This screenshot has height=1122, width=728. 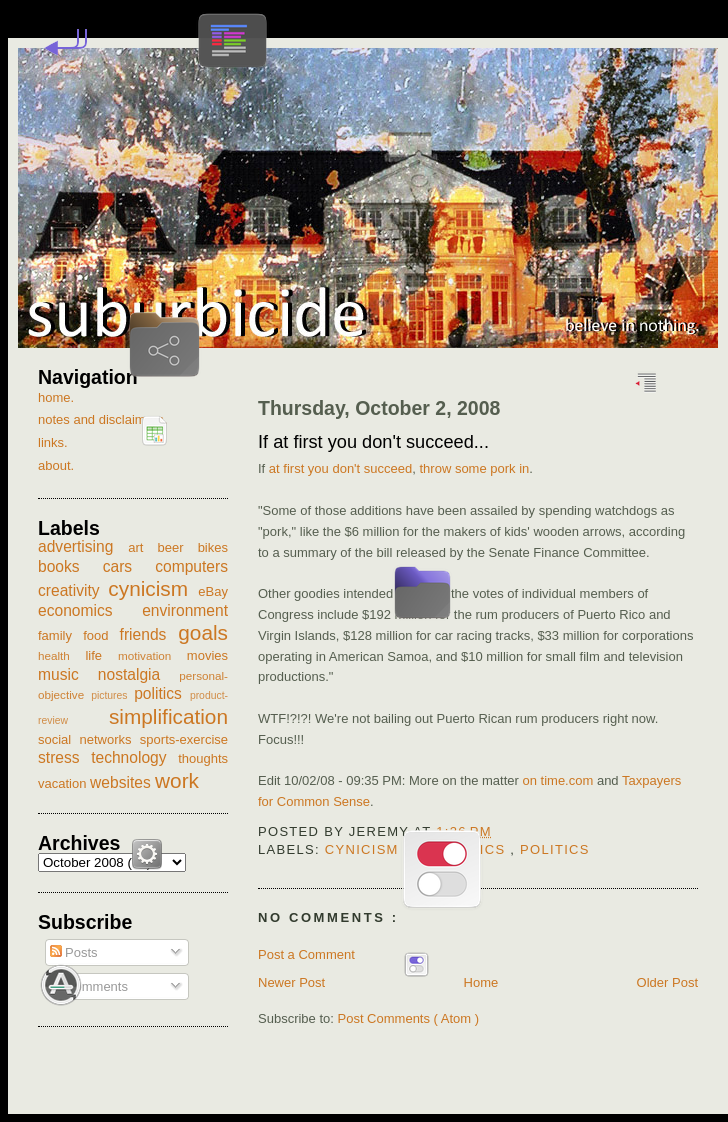 I want to click on open desktop preferences or settings, so click(x=442, y=869).